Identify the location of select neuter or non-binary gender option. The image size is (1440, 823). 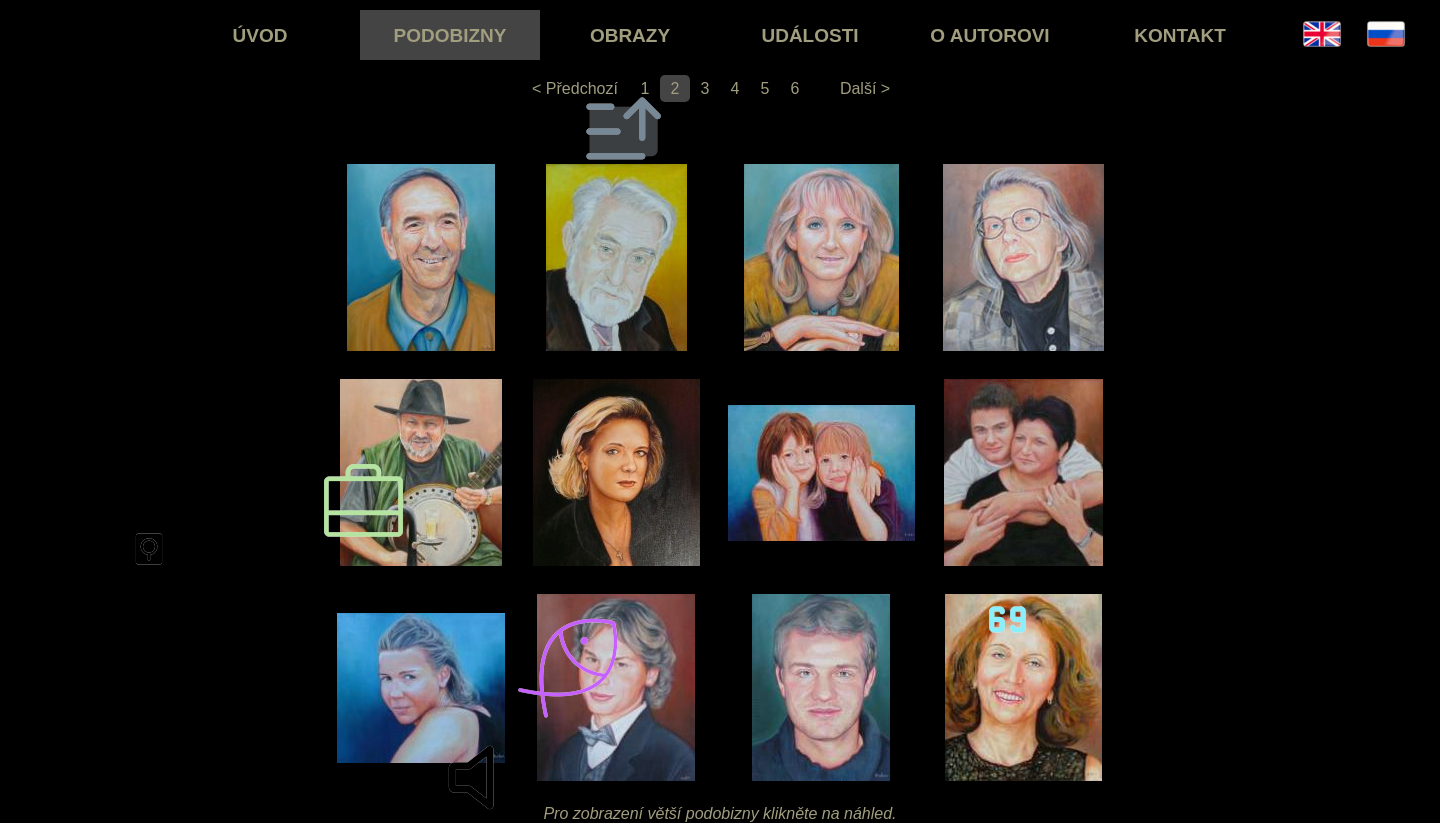
(149, 549).